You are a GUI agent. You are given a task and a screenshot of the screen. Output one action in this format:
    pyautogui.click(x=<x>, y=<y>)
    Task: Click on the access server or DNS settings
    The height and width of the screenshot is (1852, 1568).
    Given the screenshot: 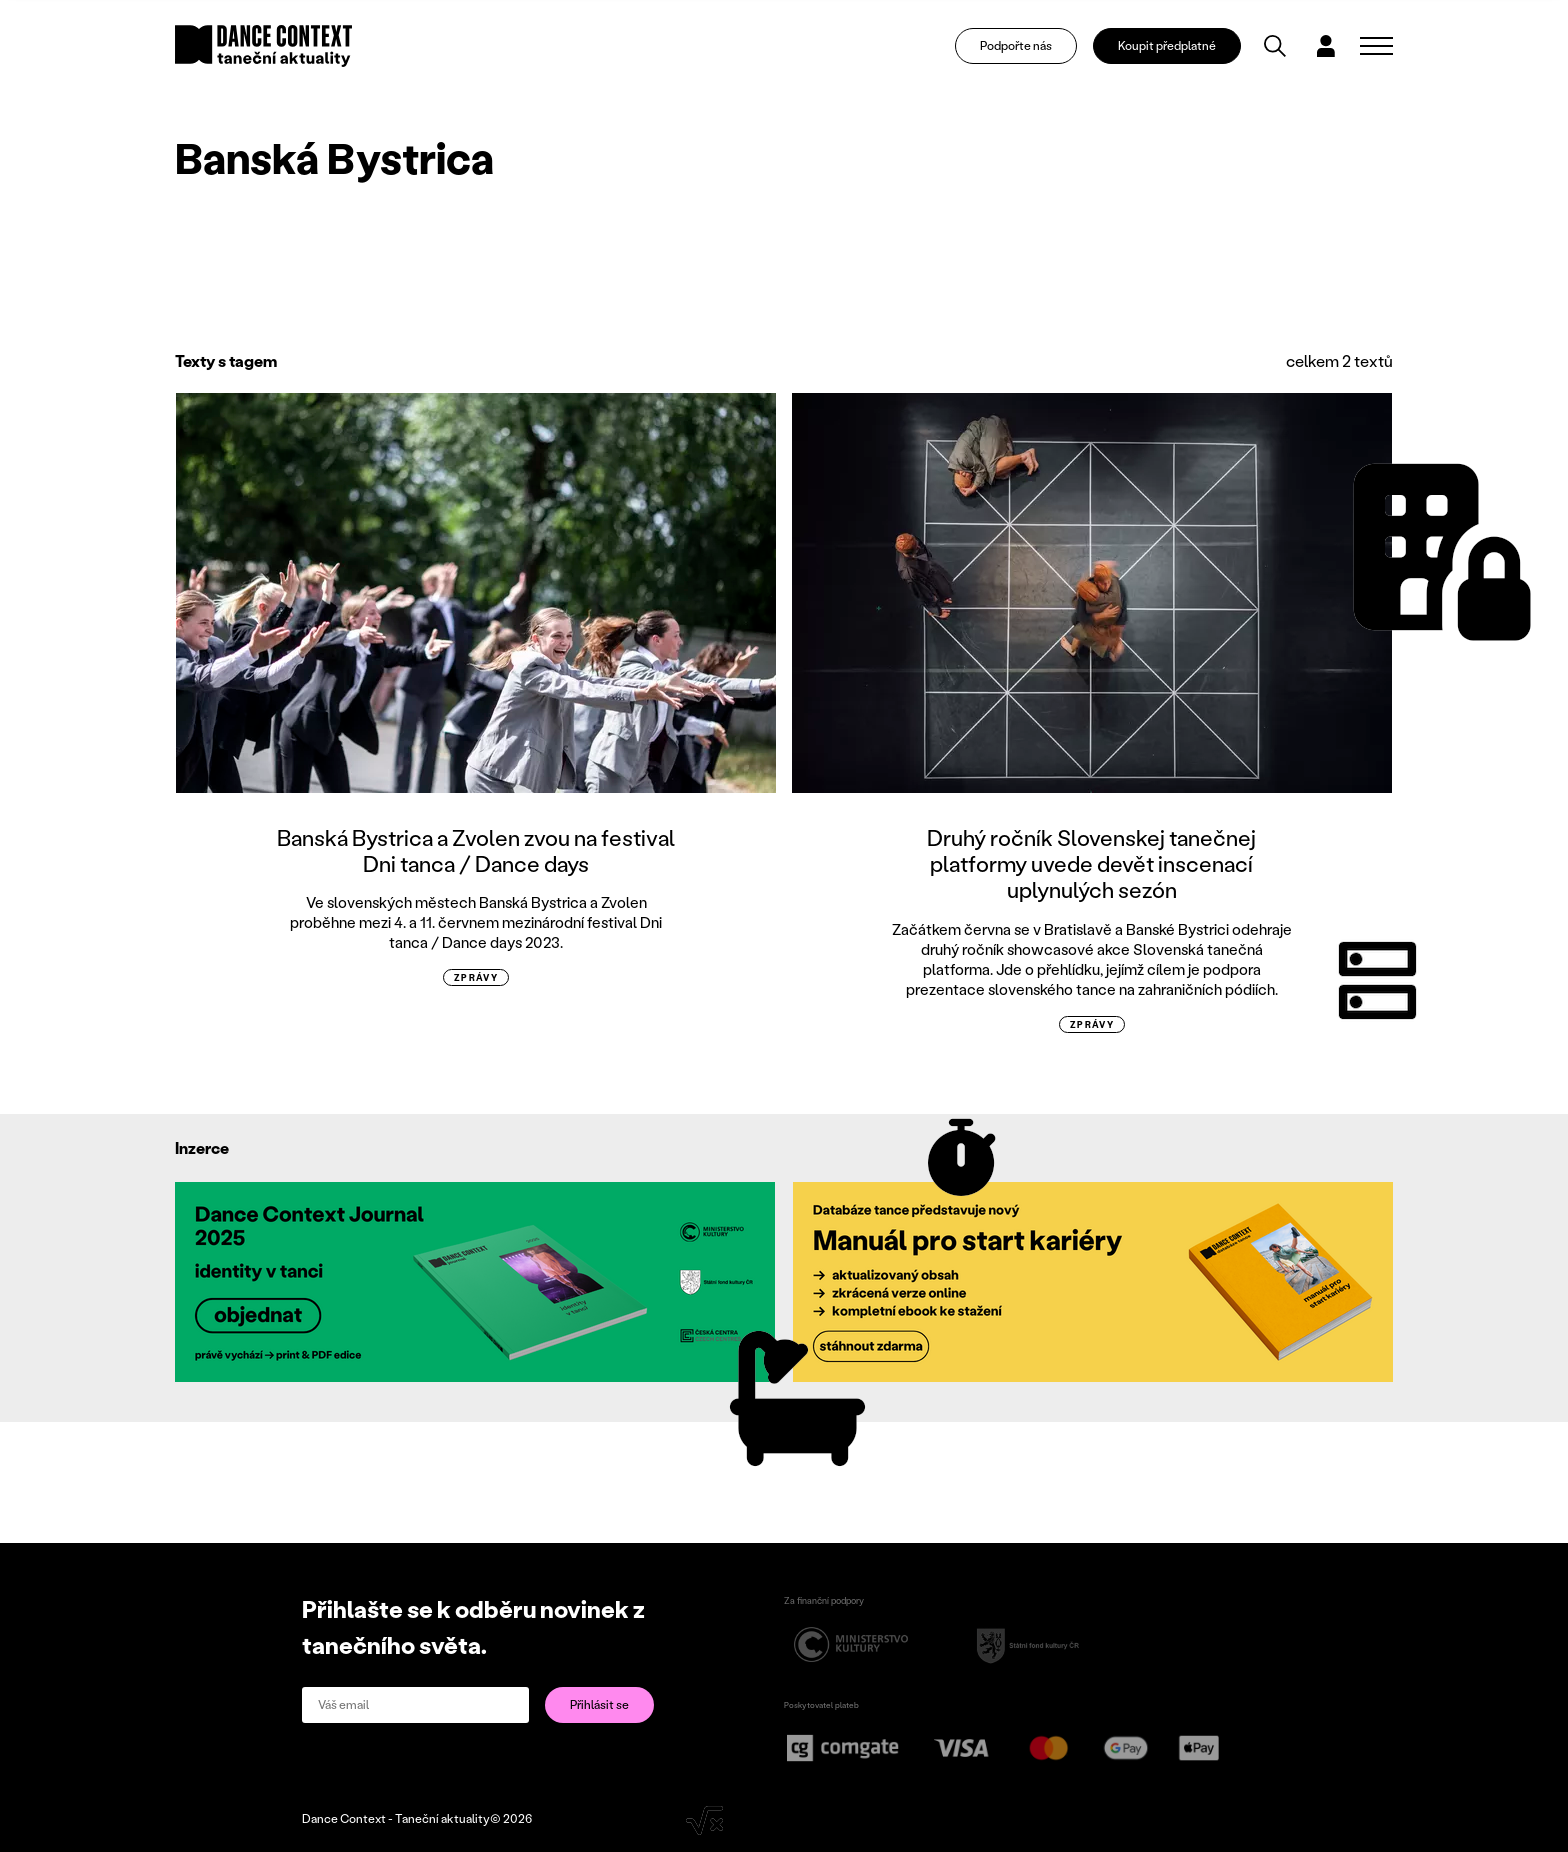 What is the action you would take?
    pyautogui.click(x=1377, y=980)
    